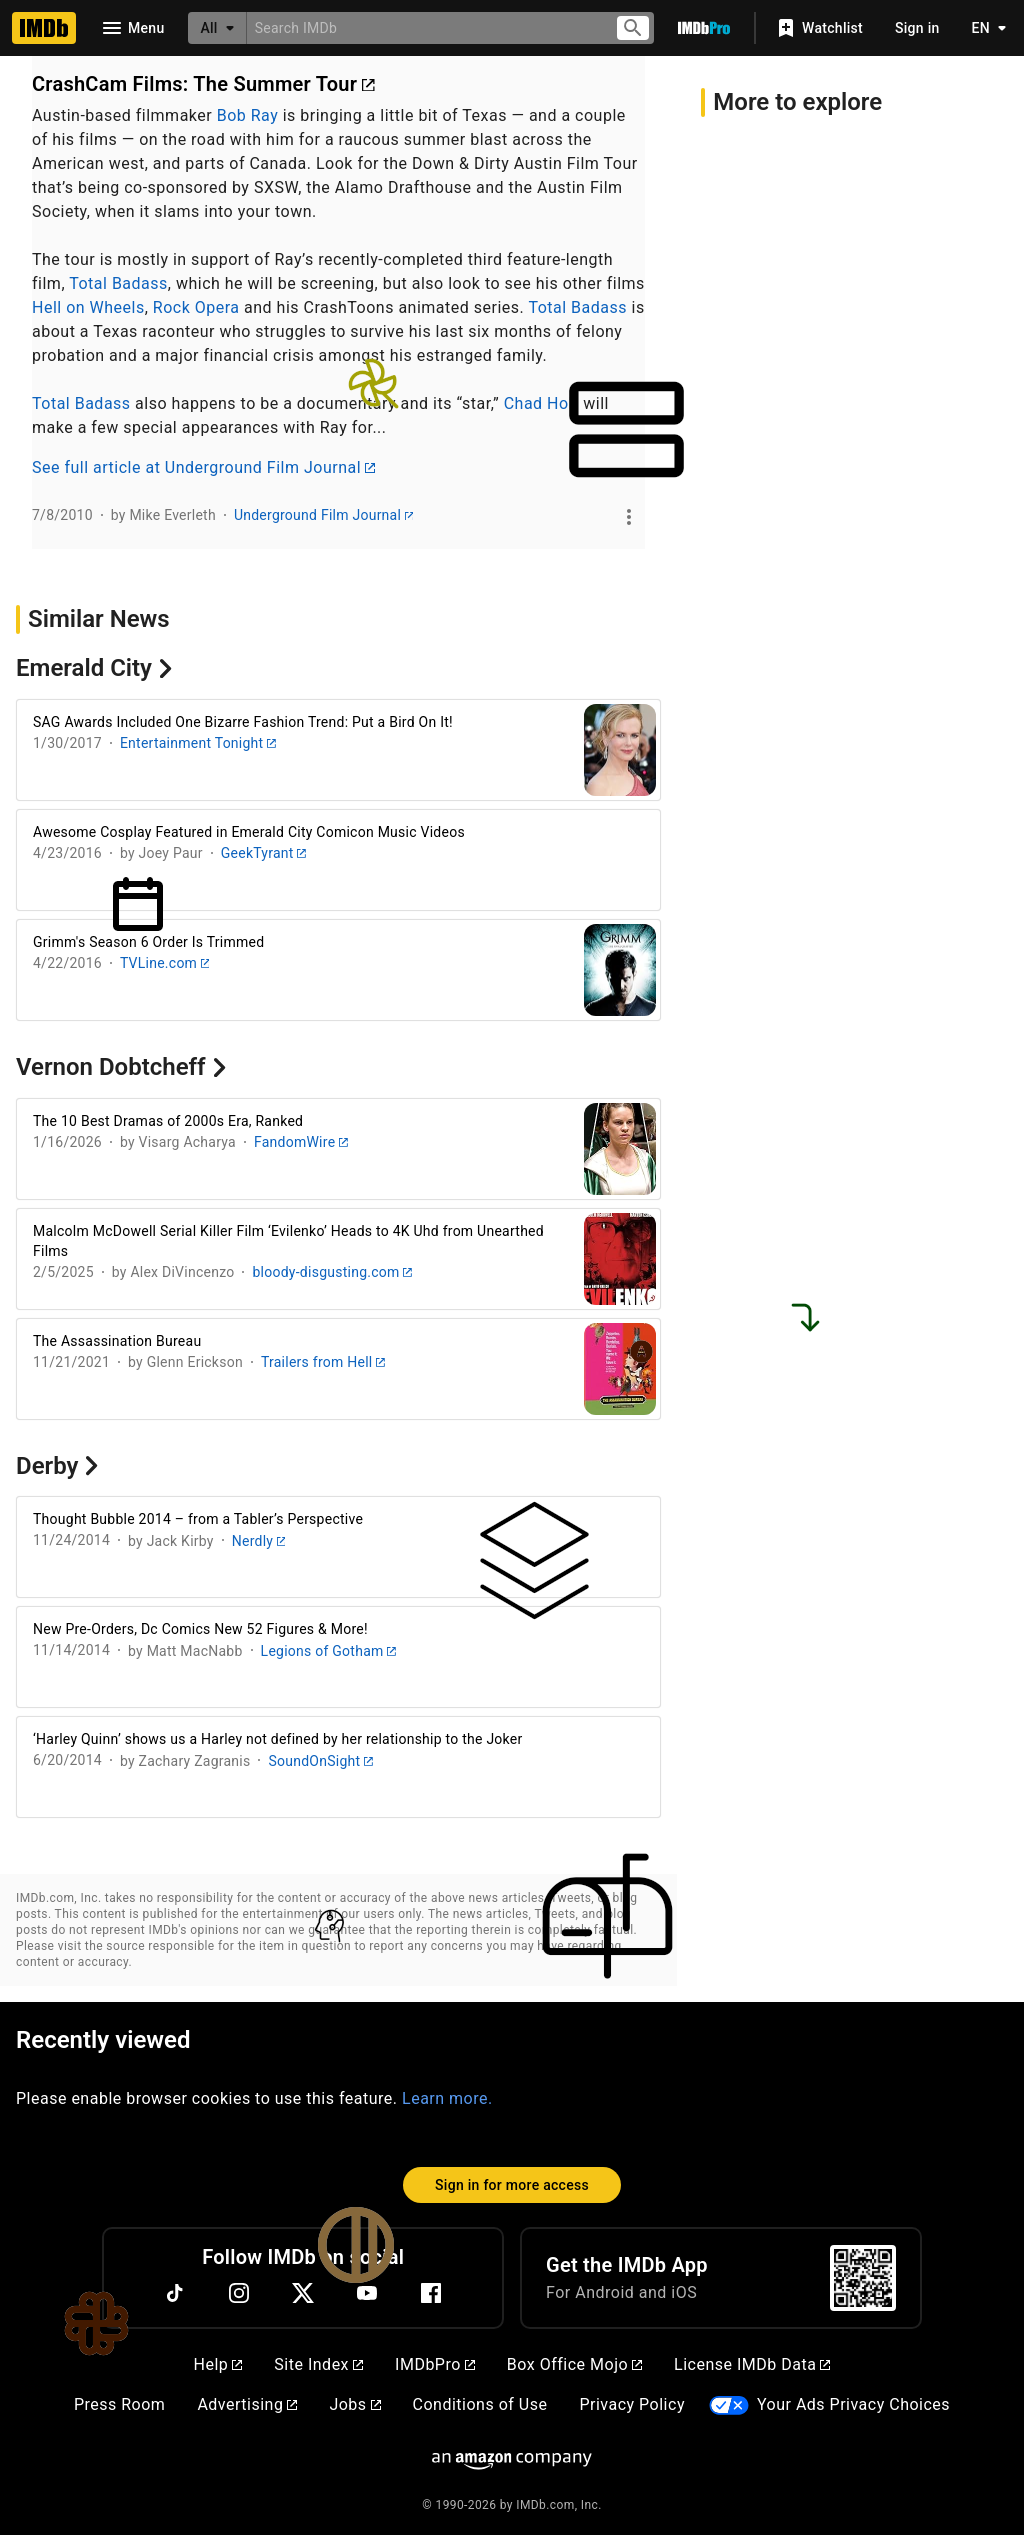 The width and height of the screenshot is (1024, 2535). Describe the element at coordinates (356, 2245) in the screenshot. I see `toggle between light and dark mode` at that location.